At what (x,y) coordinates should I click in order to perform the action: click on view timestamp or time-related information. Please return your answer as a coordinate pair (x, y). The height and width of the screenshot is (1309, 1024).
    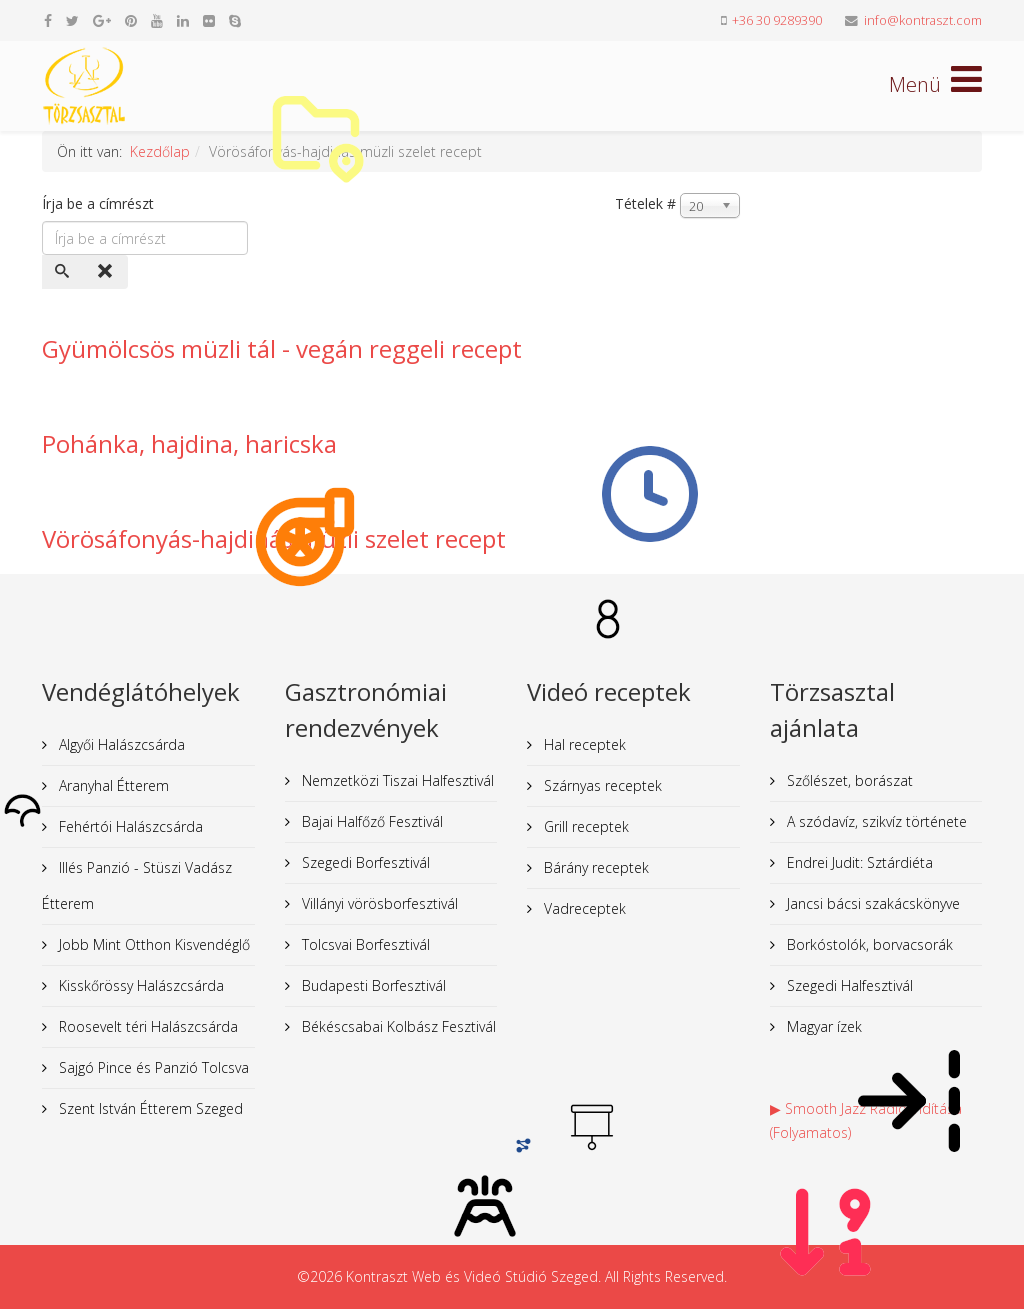
    Looking at the image, I should click on (650, 494).